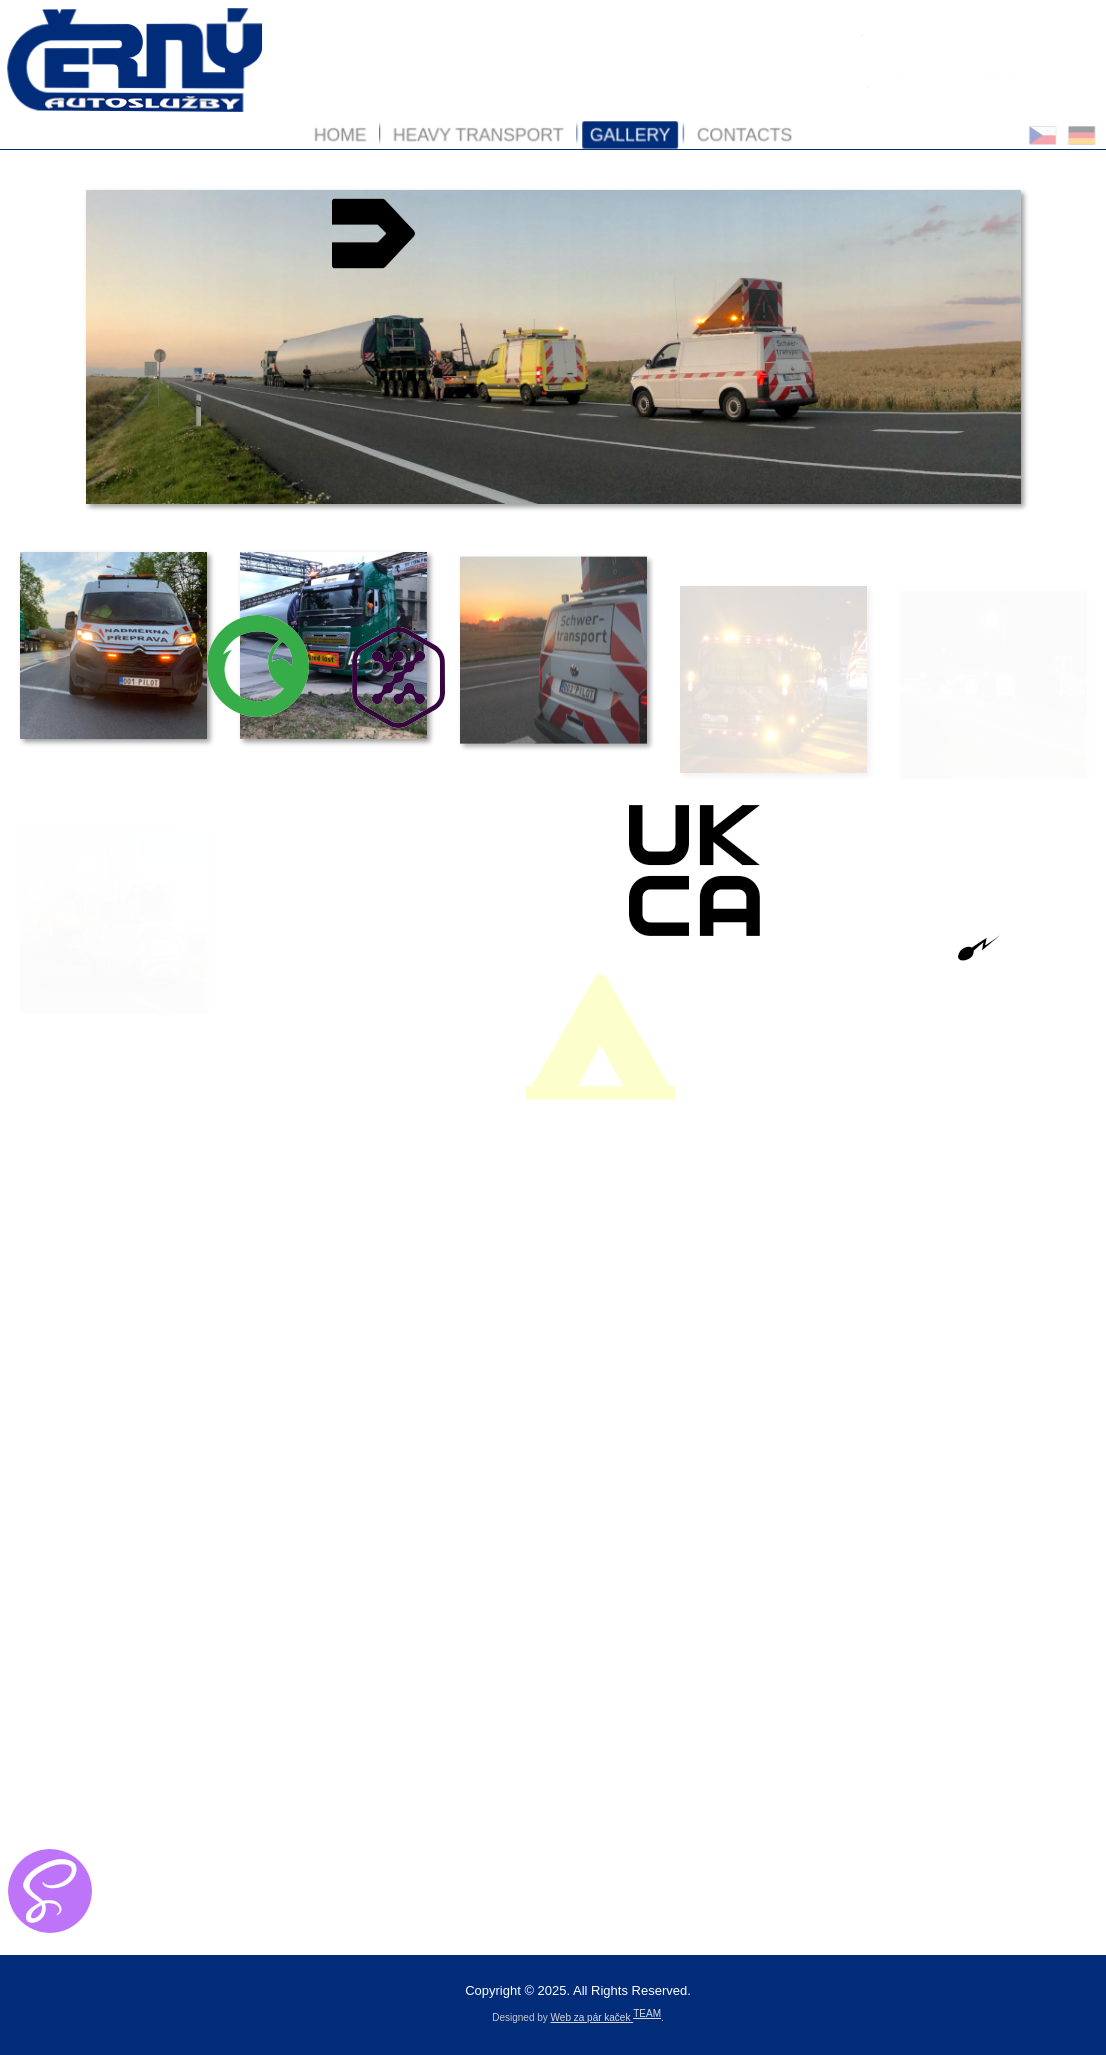 The width and height of the screenshot is (1106, 2055). What do you see at coordinates (600, 1038) in the screenshot?
I see `view campground or camping locations` at bounding box center [600, 1038].